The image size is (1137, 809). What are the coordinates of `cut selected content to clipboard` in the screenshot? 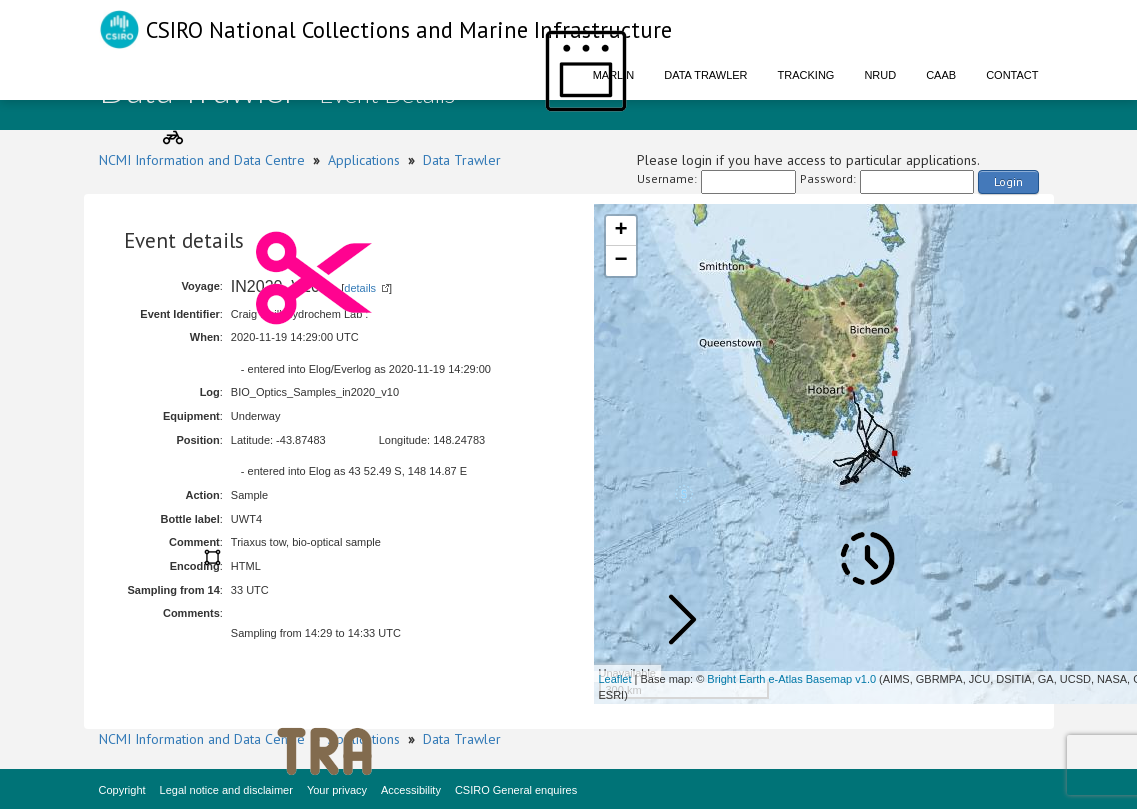 It's located at (314, 278).